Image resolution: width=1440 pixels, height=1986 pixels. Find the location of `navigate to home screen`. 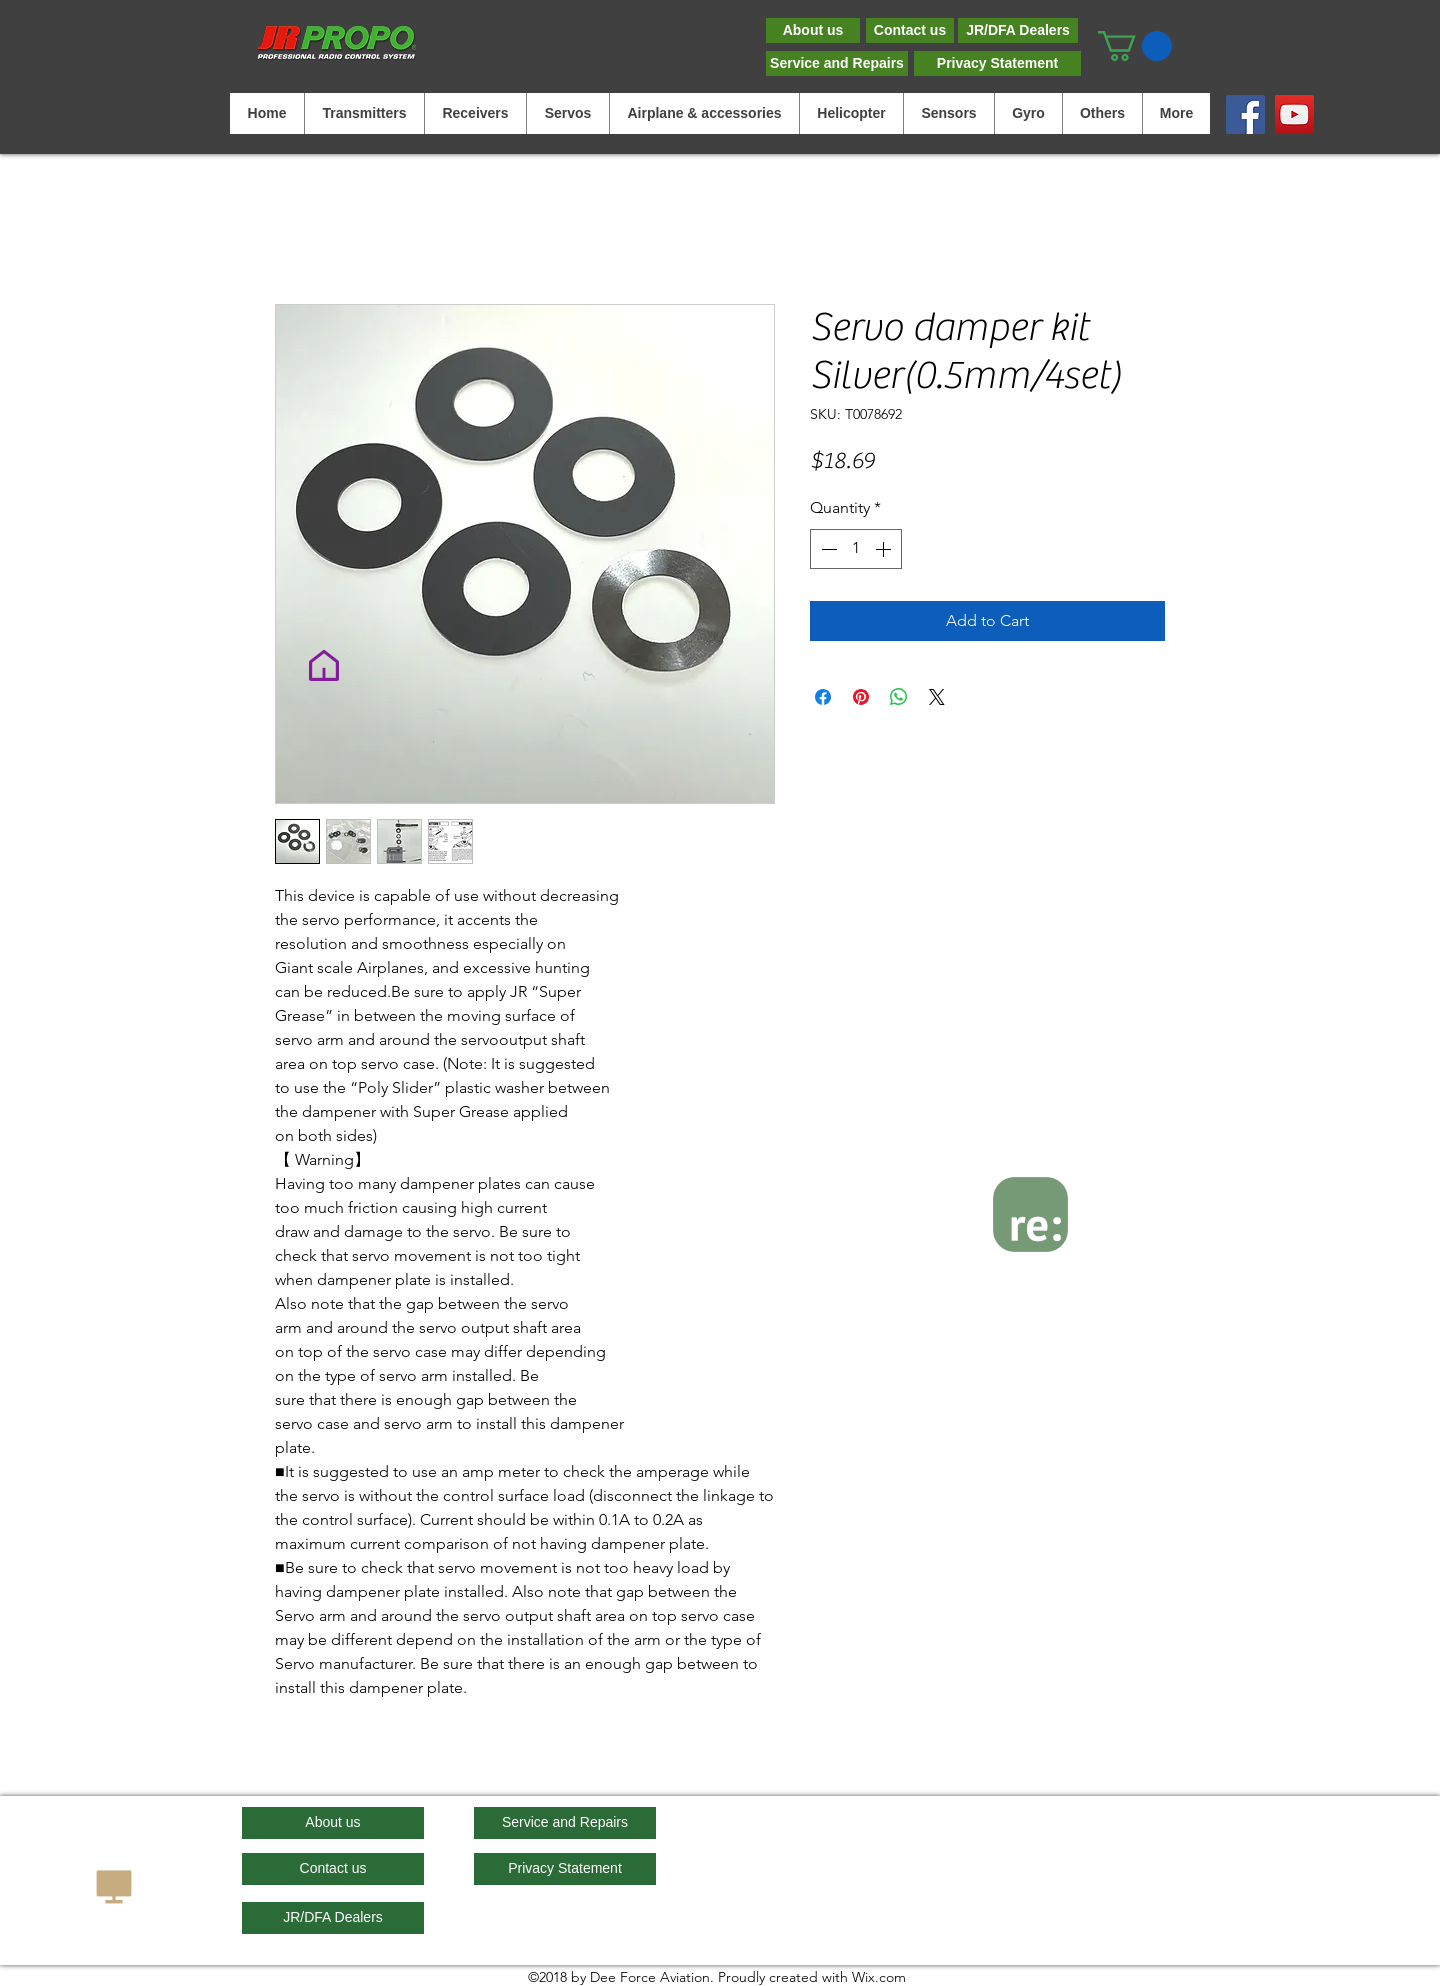

navigate to home screen is located at coordinates (324, 666).